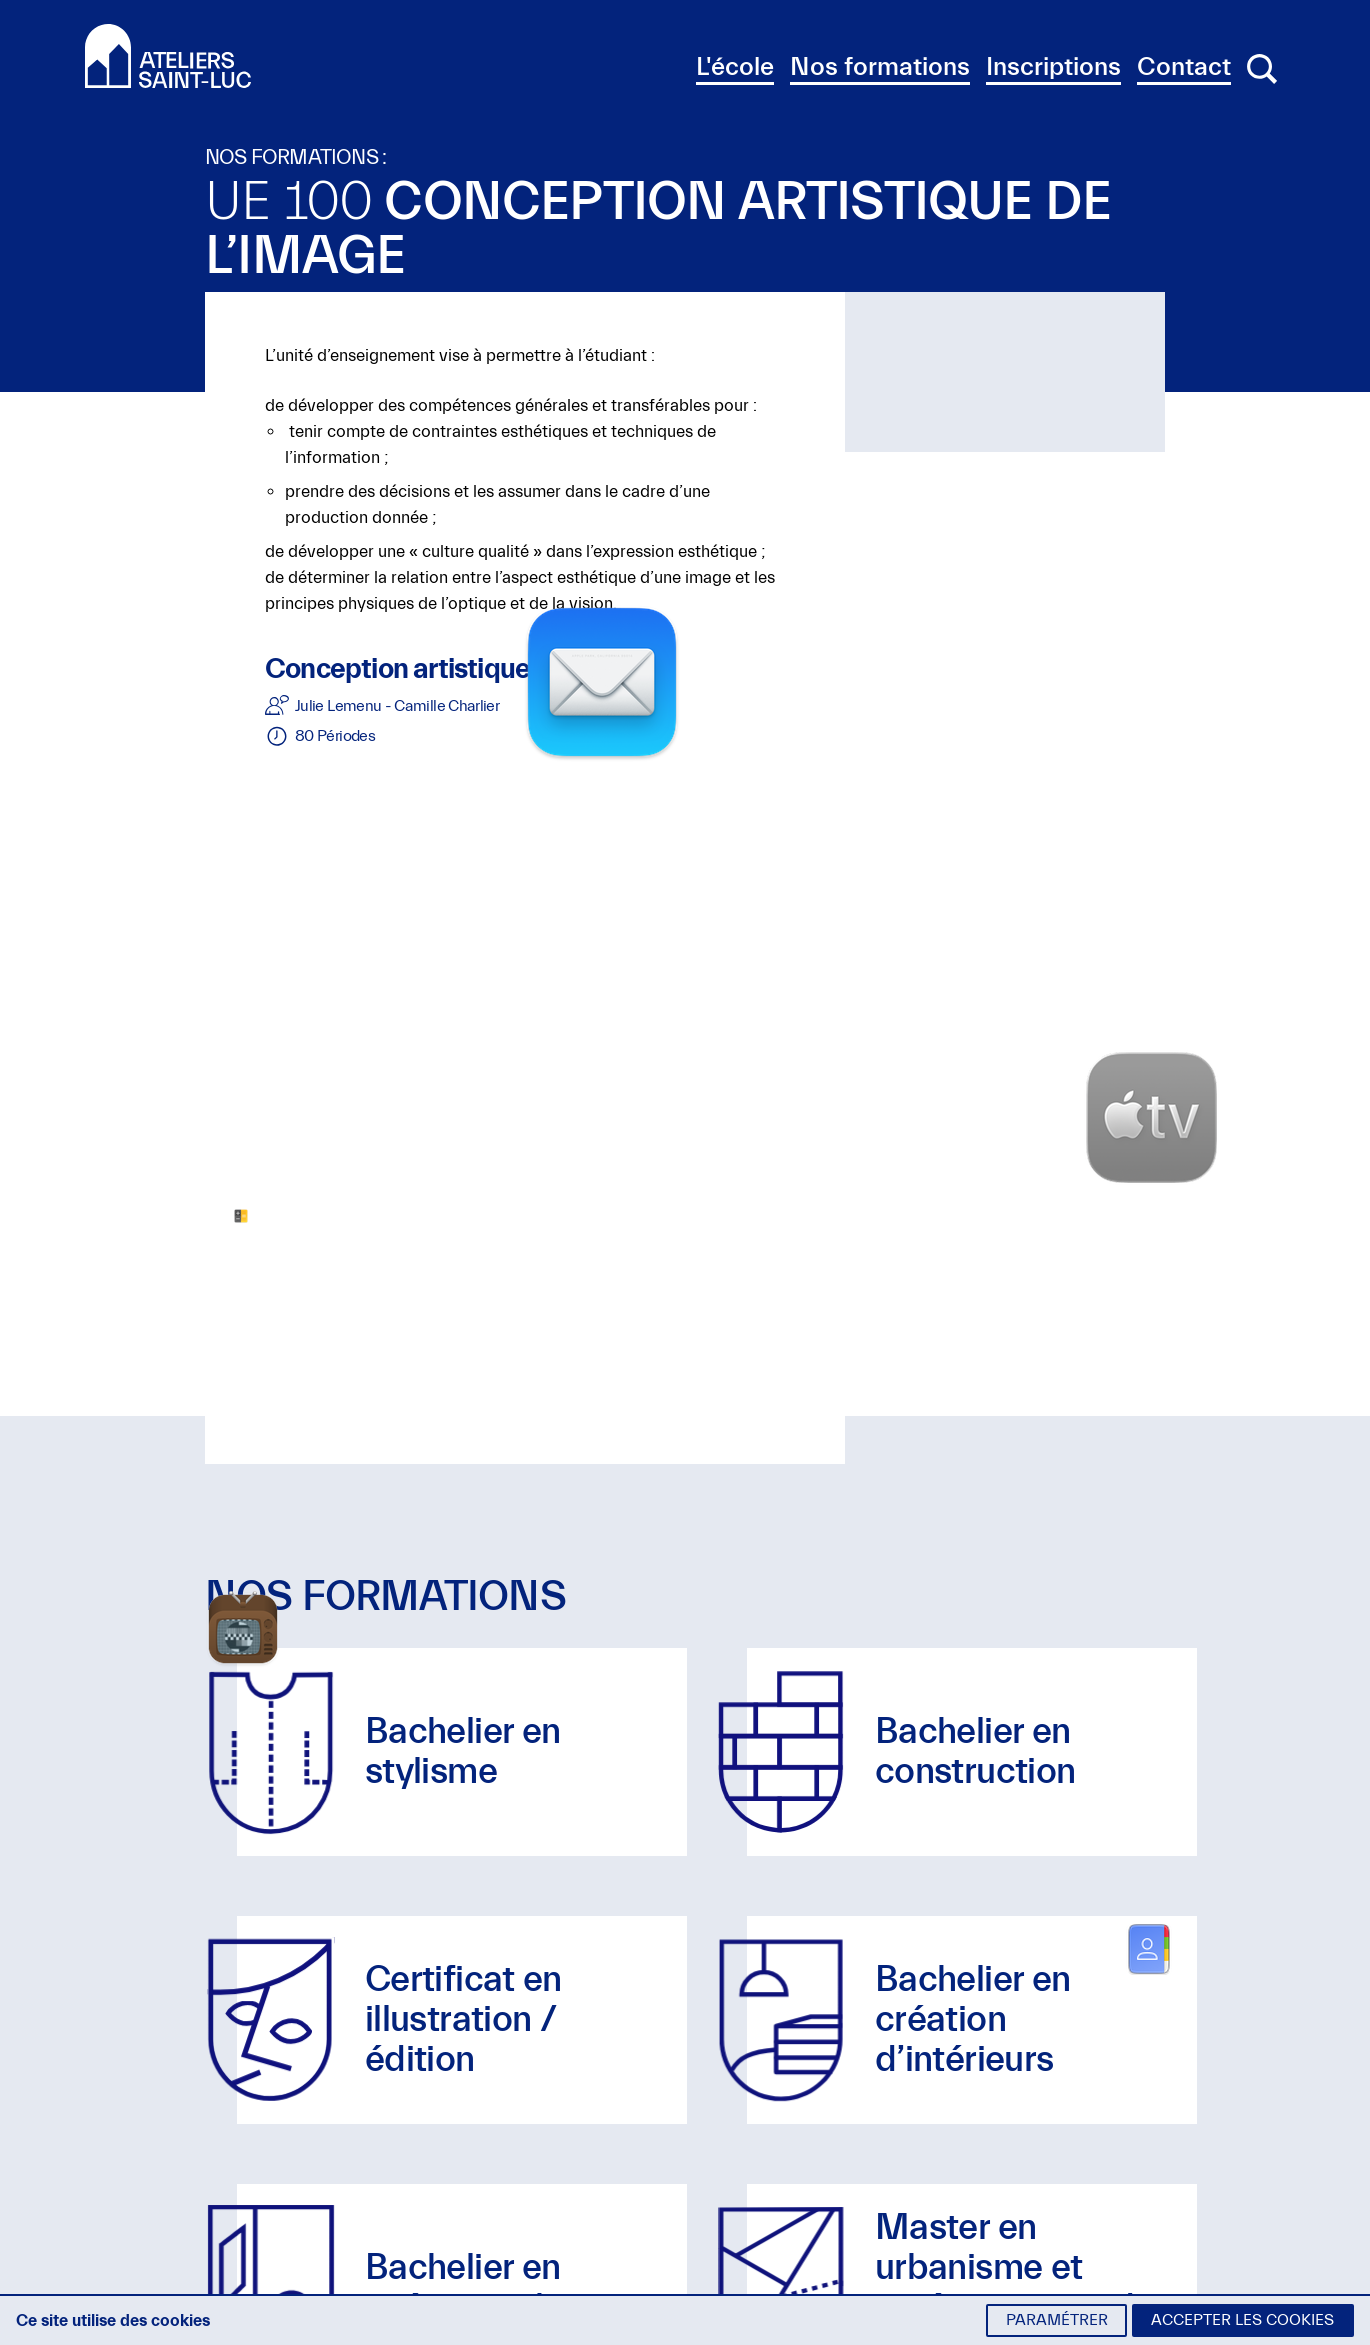 This screenshot has width=1370, height=2345. Describe the element at coordinates (1151, 1117) in the screenshot. I see `open the Apple TV app` at that location.